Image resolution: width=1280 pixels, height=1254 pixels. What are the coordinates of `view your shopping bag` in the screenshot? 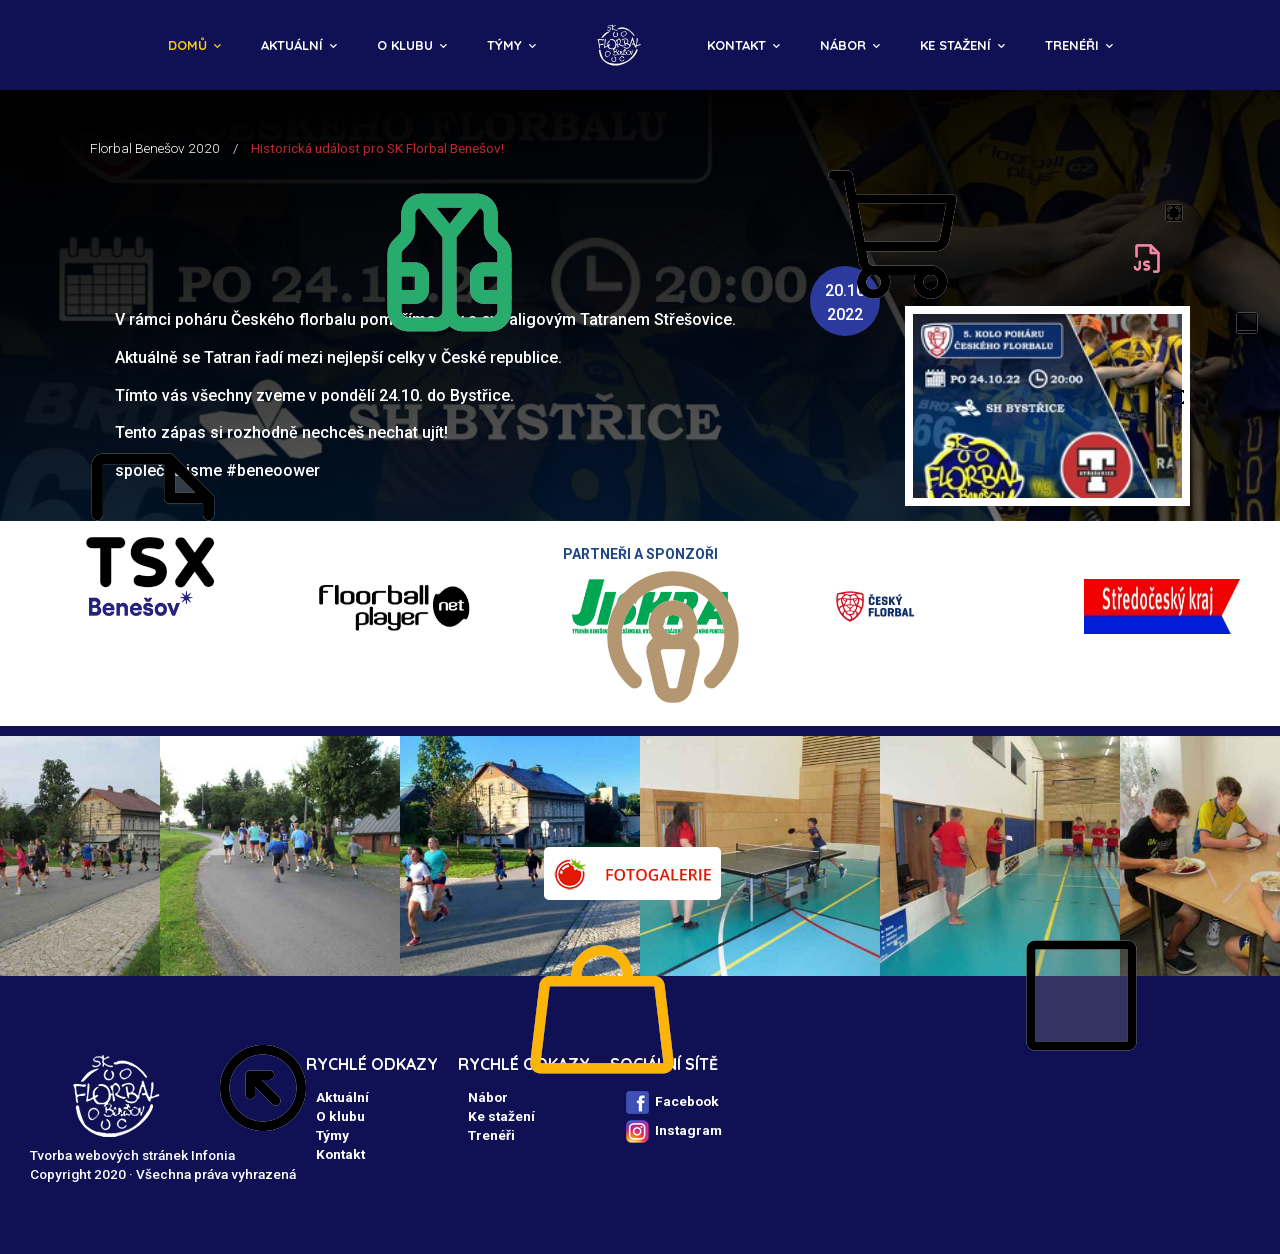 It's located at (602, 1017).